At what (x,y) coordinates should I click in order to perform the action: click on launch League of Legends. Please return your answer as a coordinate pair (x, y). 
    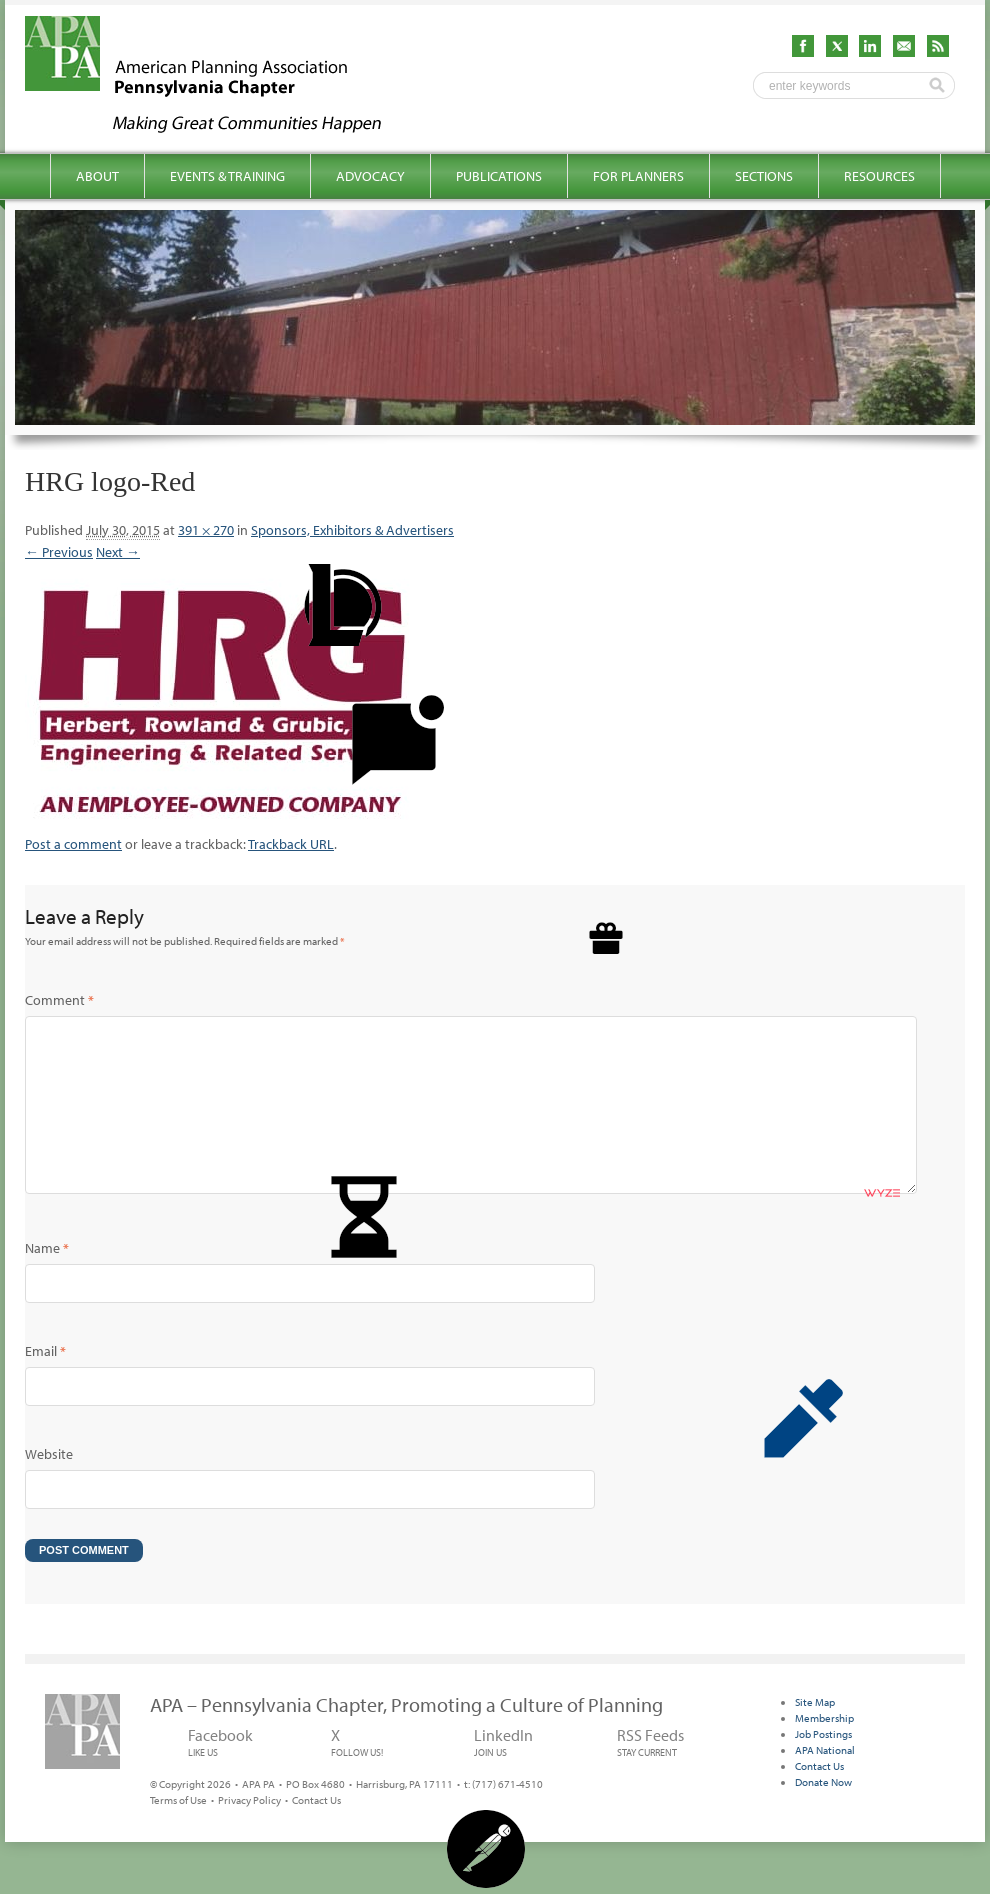
    Looking at the image, I should click on (343, 605).